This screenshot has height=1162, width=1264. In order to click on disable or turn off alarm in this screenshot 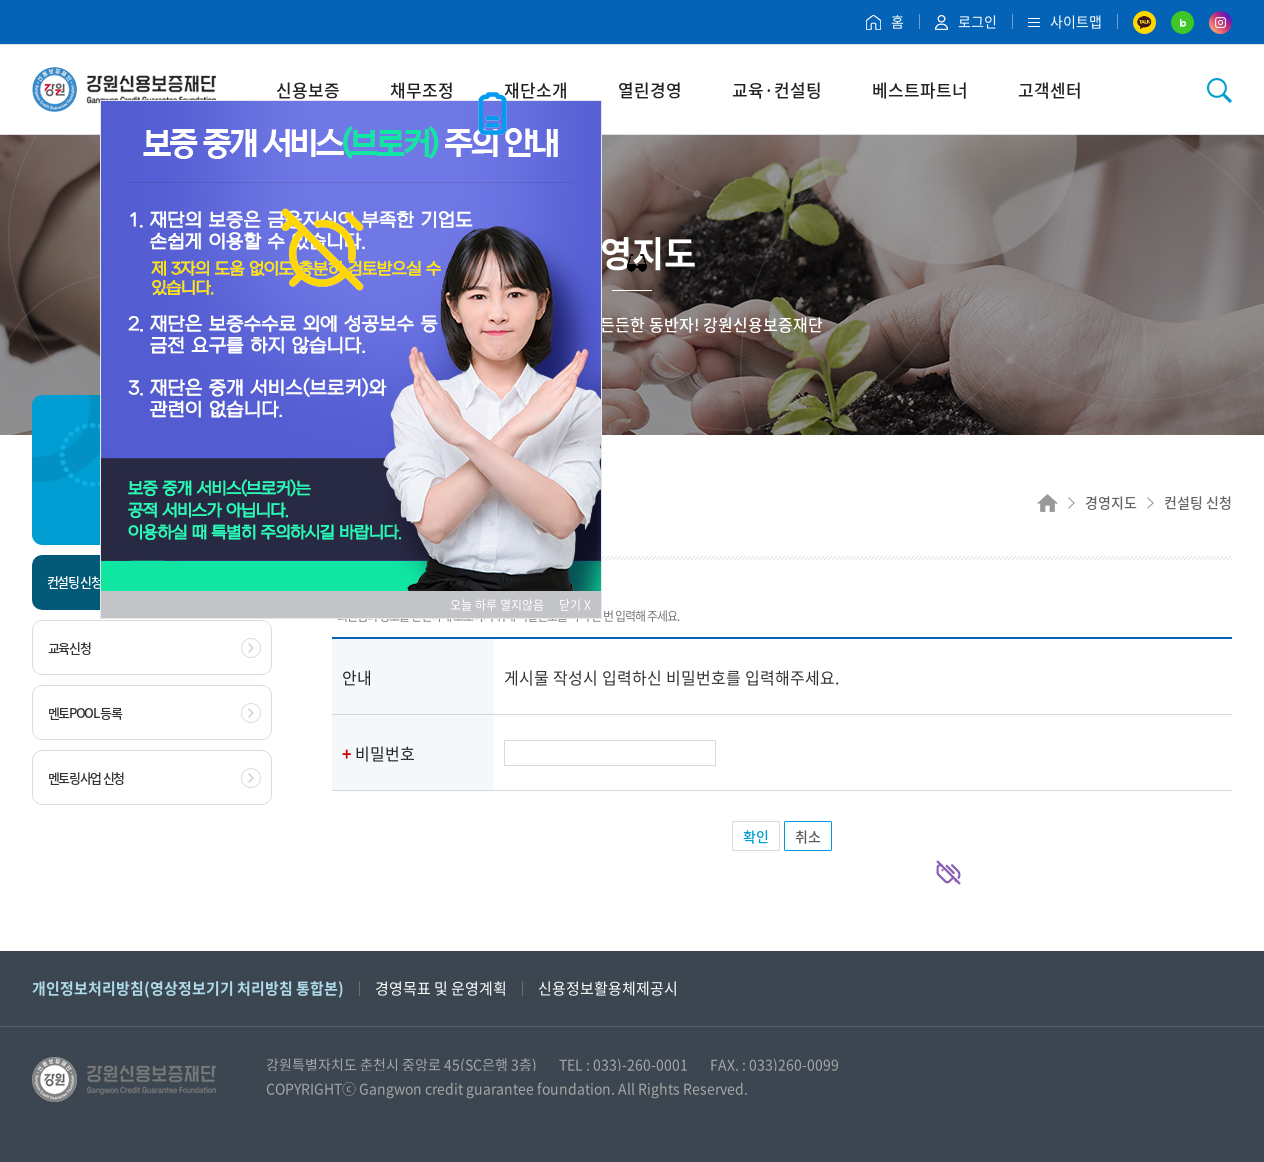, I will do `click(322, 249)`.